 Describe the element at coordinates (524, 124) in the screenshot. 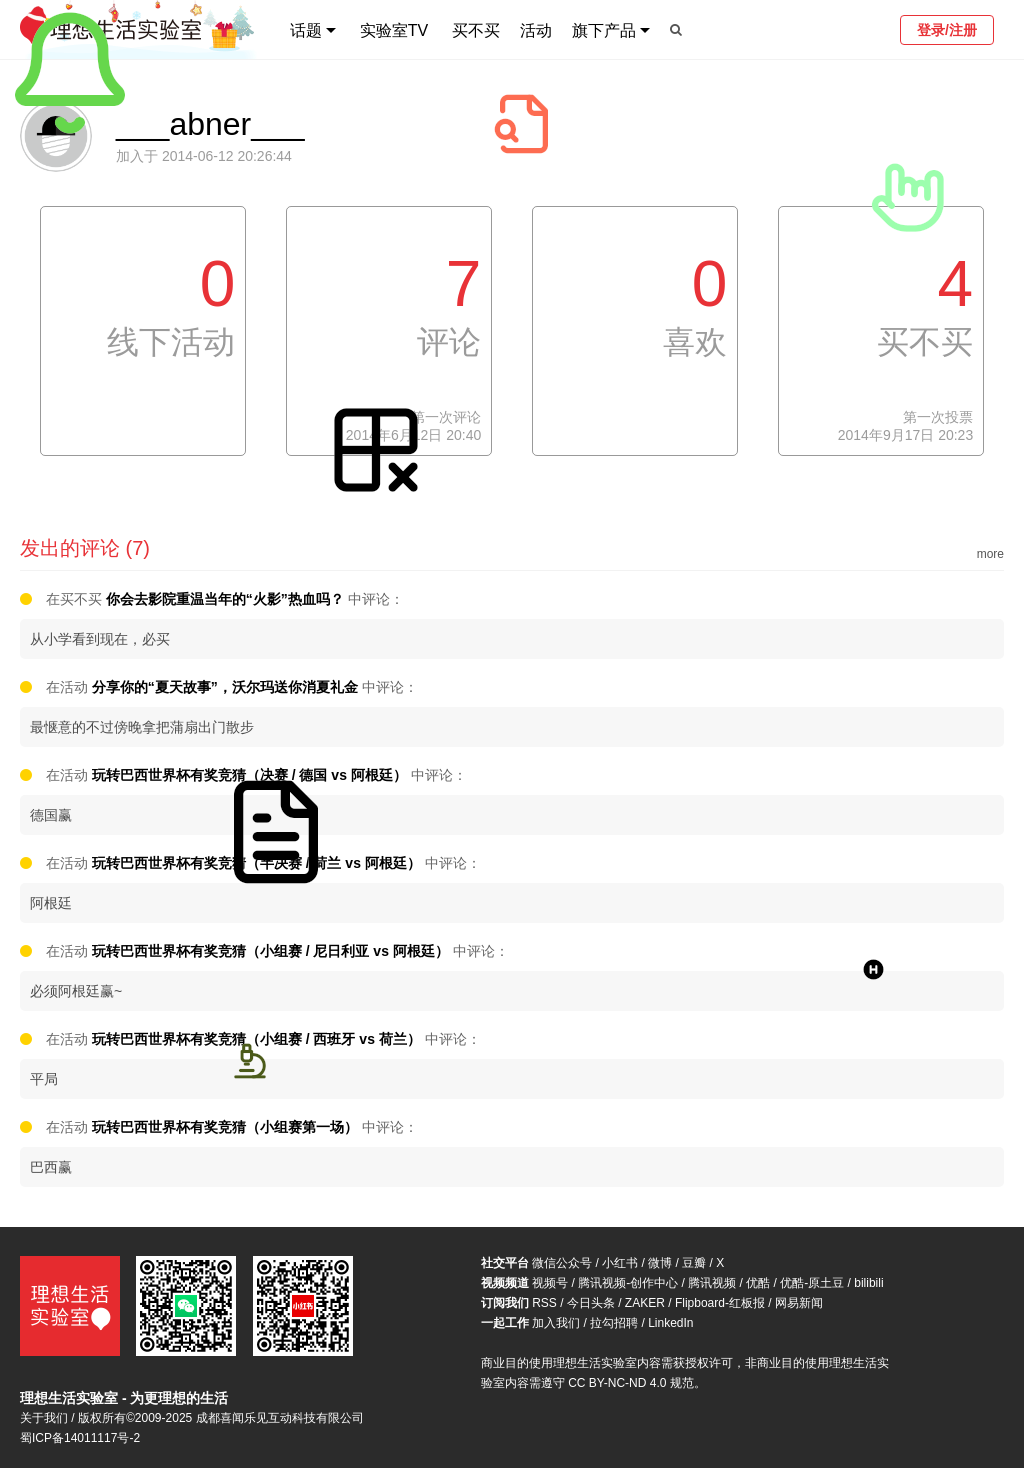

I see `search within a document` at that location.